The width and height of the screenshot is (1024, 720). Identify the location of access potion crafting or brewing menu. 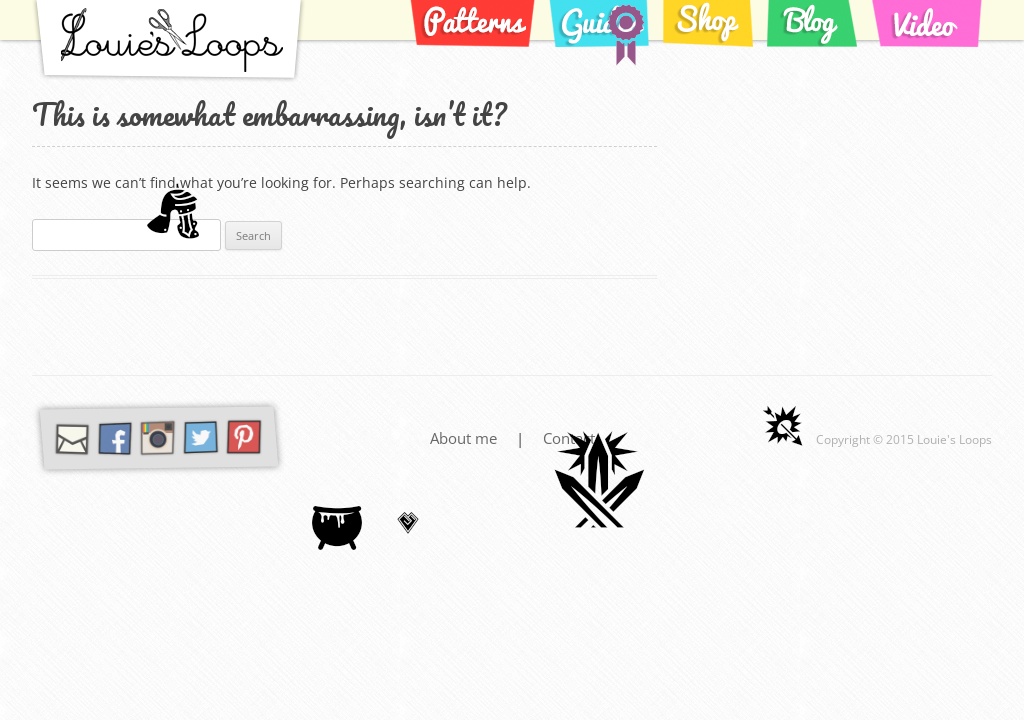
(337, 528).